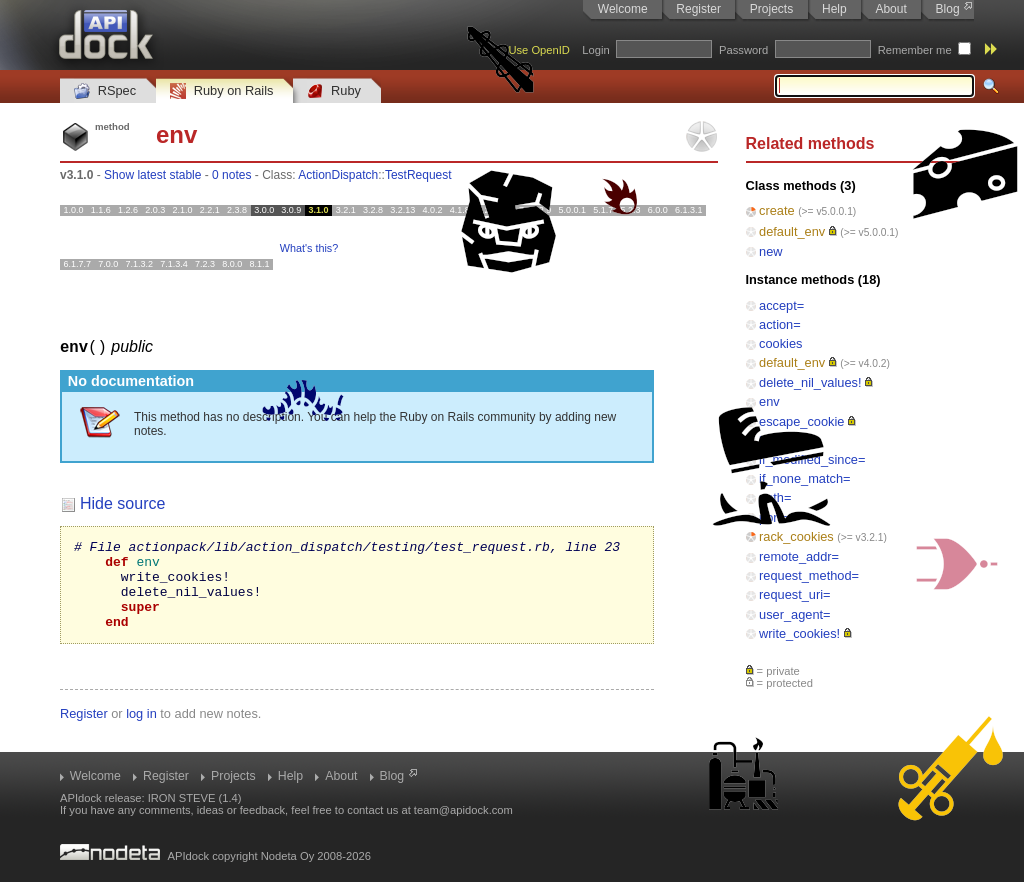 The height and width of the screenshot is (882, 1024). I want to click on access refinery or processing facility in game, so click(743, 773).